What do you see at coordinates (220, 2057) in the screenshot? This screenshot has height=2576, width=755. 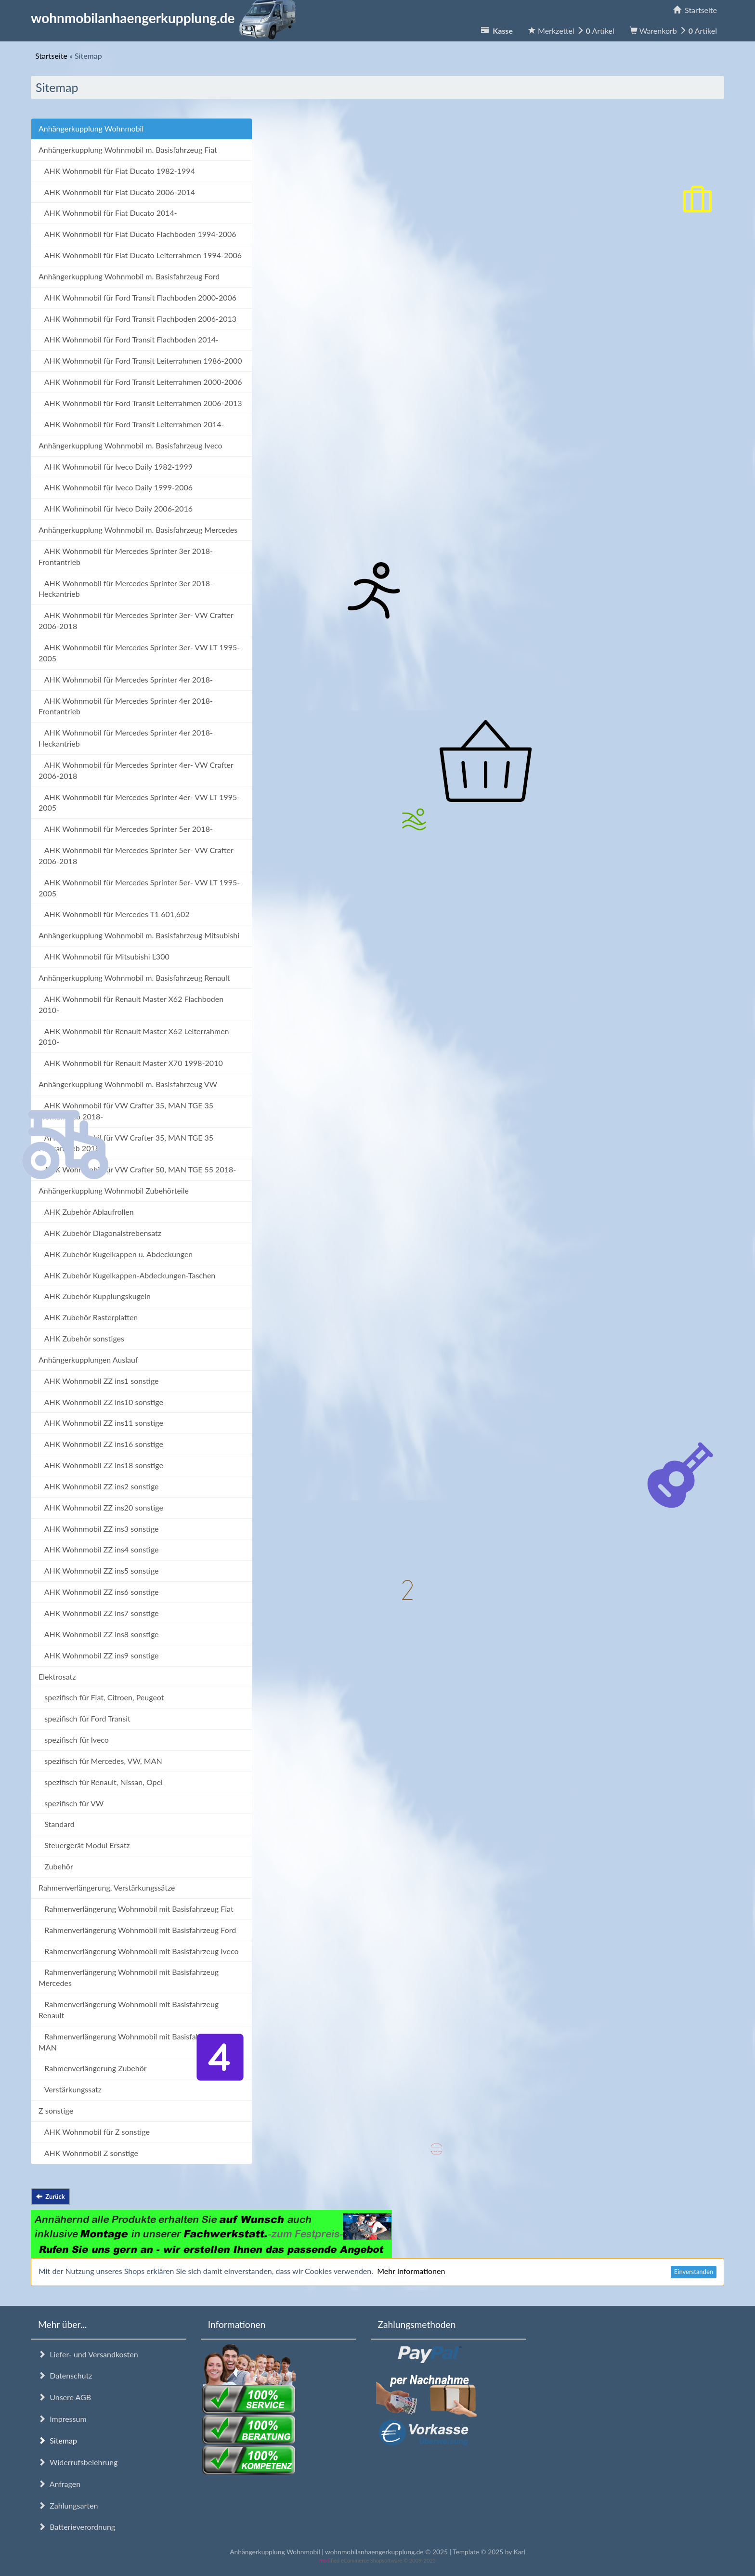 I see `select or navigate to item number four` at bounding box center [220, 2057].